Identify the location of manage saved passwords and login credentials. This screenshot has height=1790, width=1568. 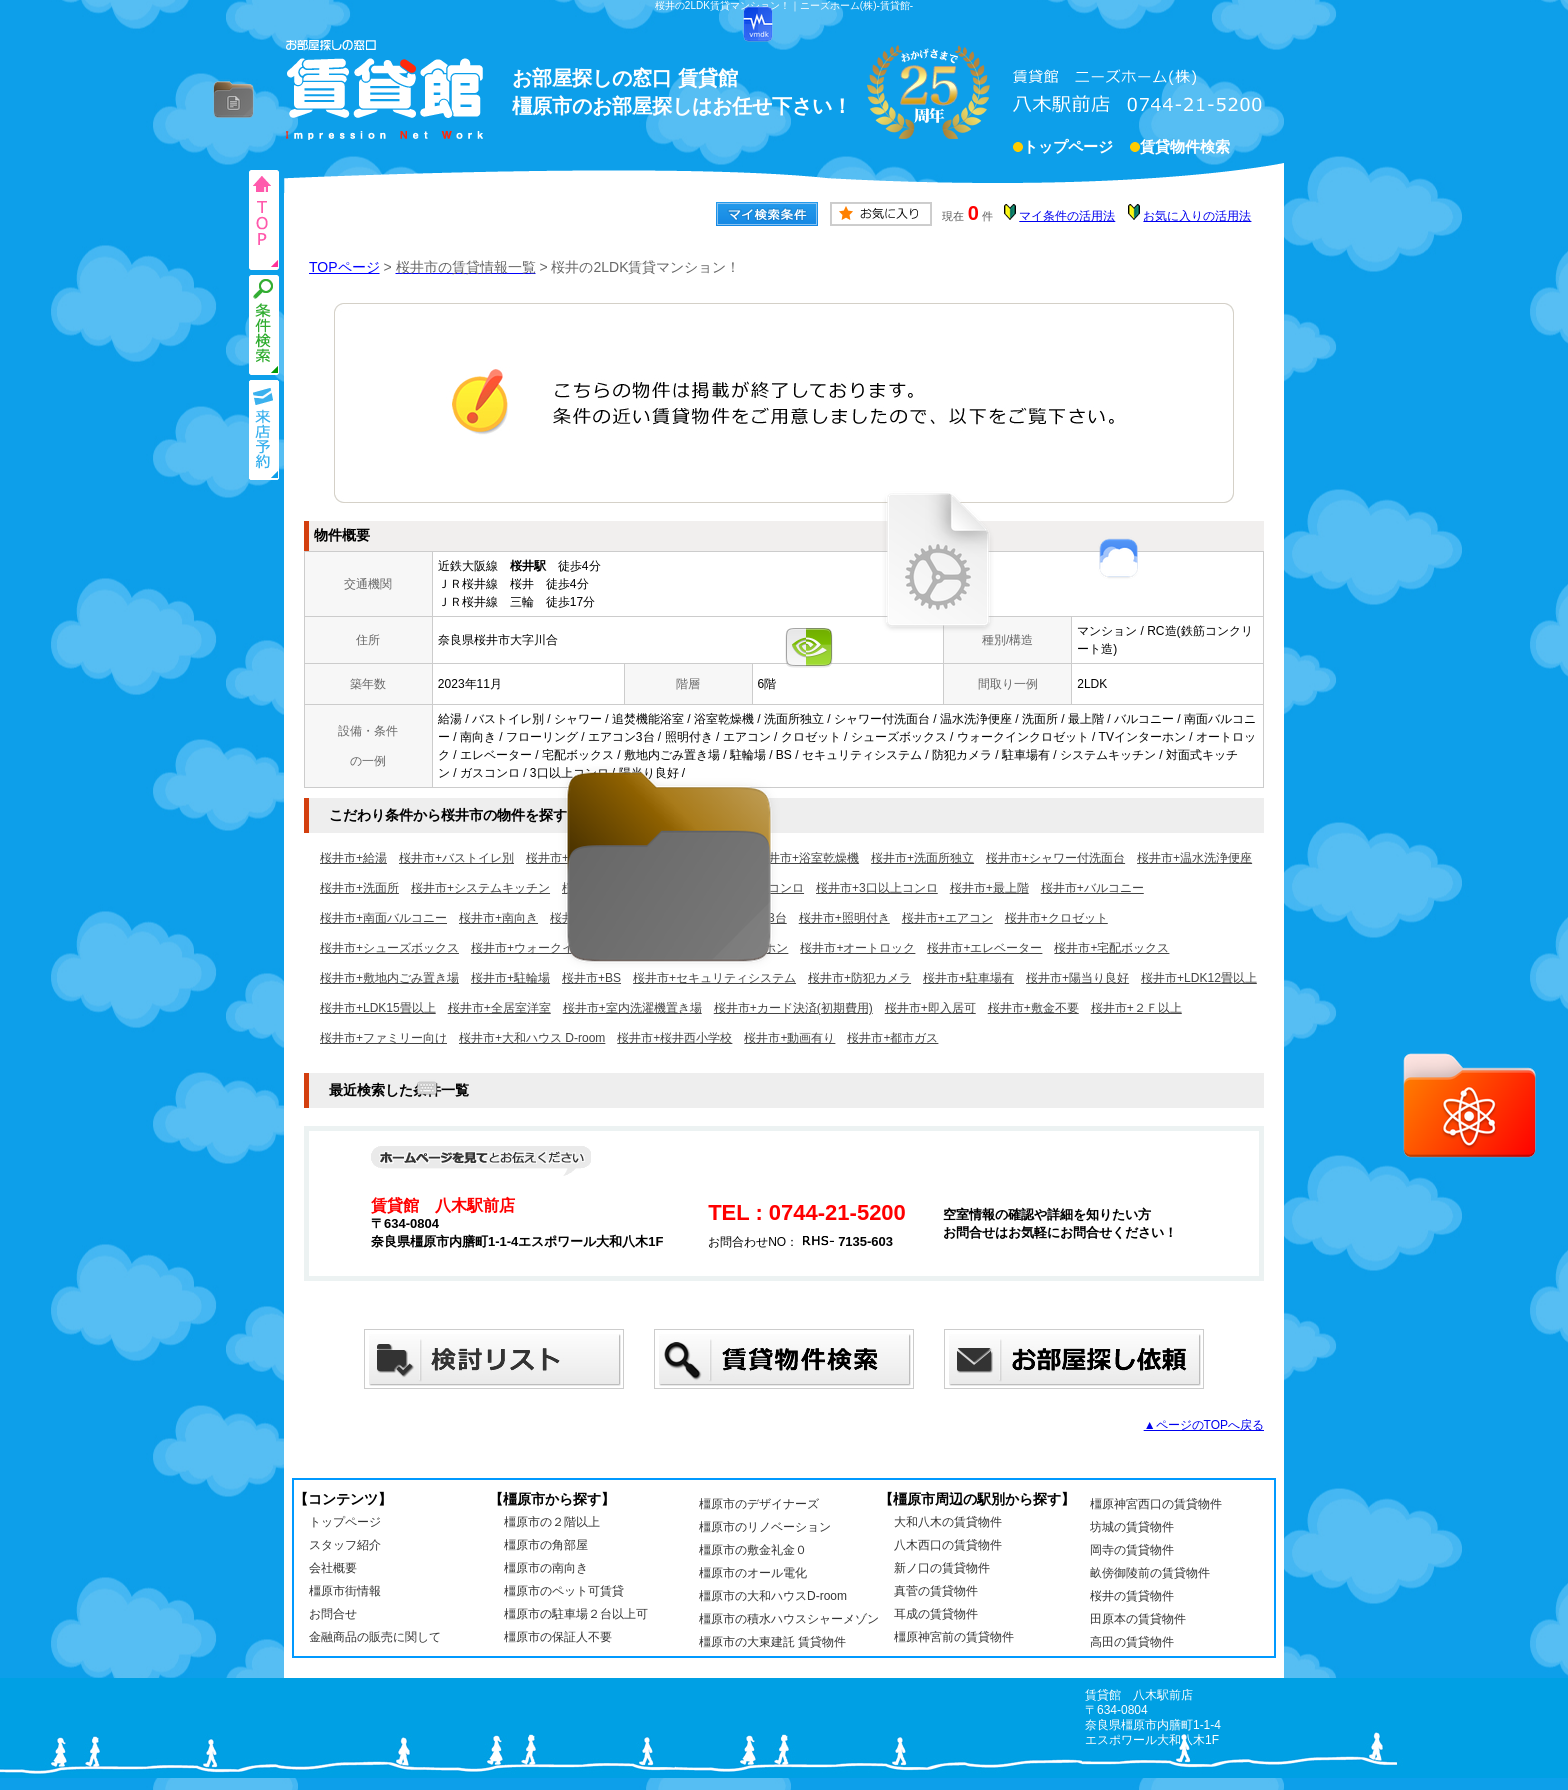
(1196, 590).